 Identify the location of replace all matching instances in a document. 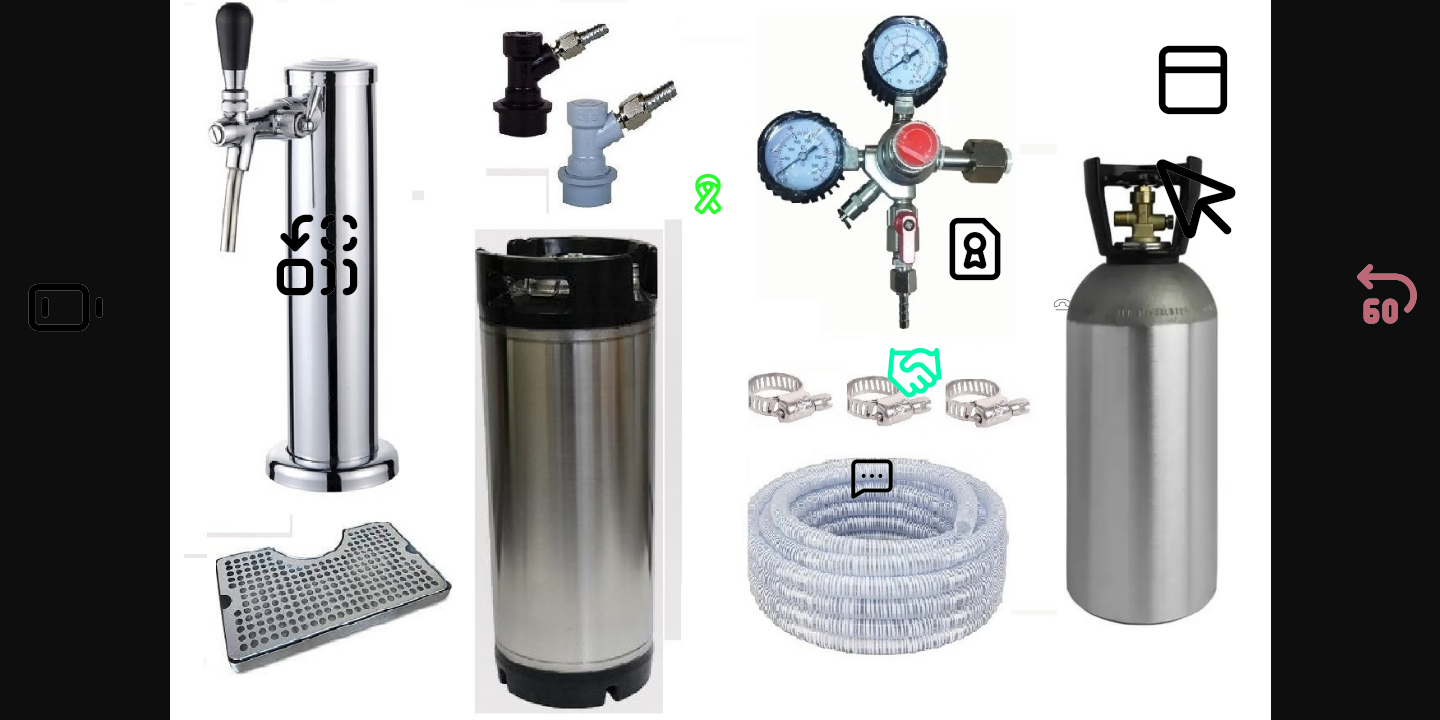
(317, 255).